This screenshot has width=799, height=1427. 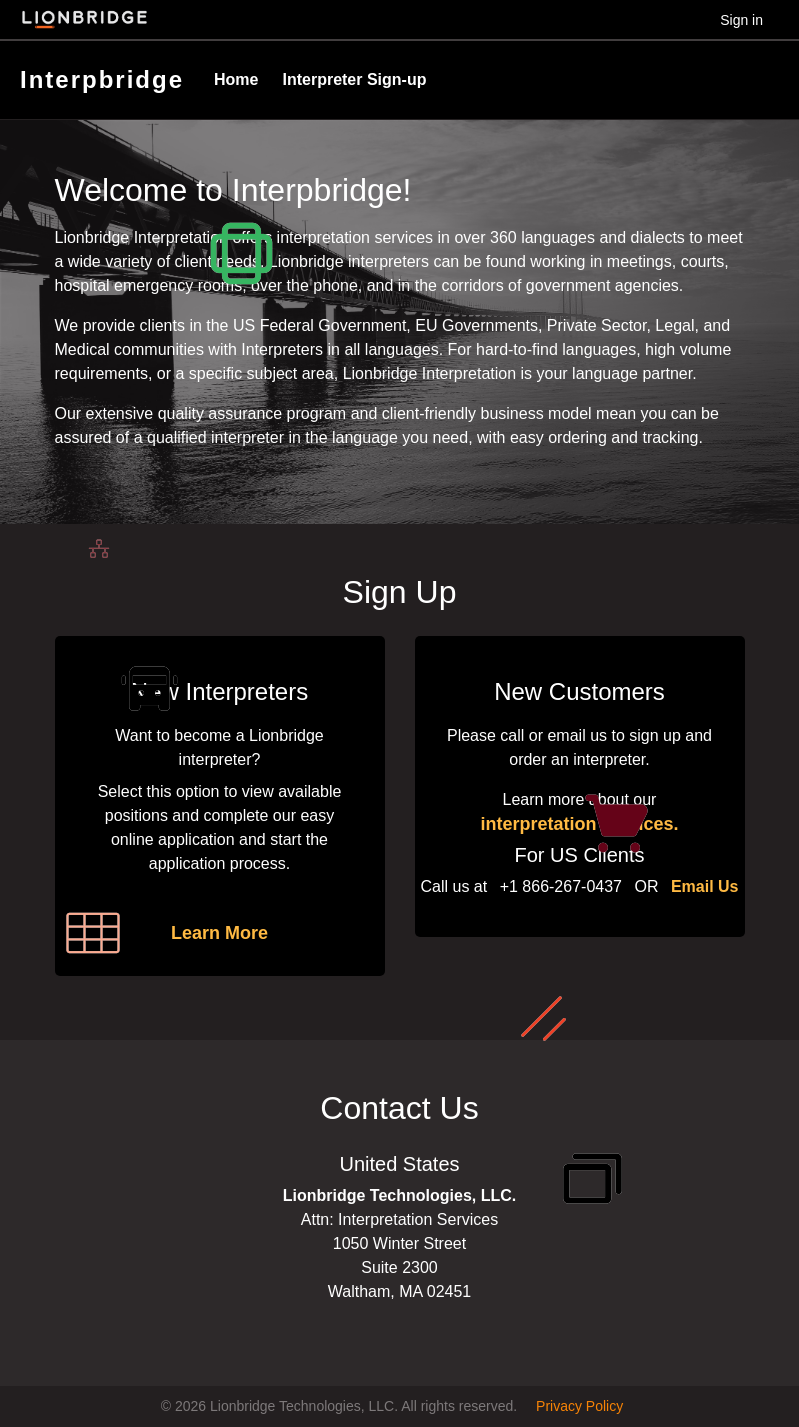 I want to click on adjust aspect ratio settings, so click(x=241, y=253).